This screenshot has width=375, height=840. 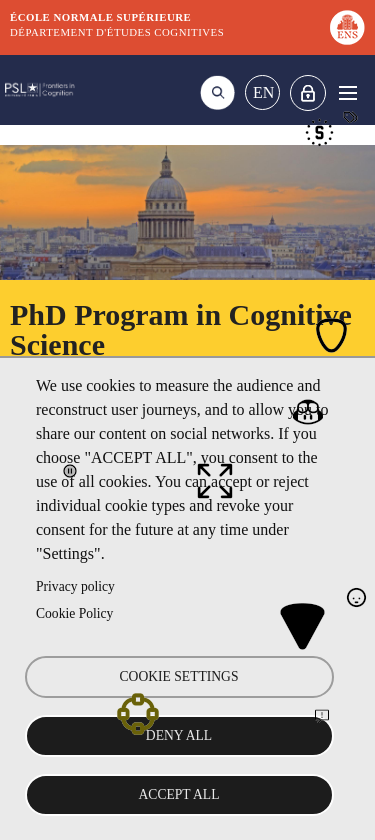 What do you see at coordinates (215, 481) in the screenshot?
I see `expand to fullscreen mode` at bounding box center [215, 481].